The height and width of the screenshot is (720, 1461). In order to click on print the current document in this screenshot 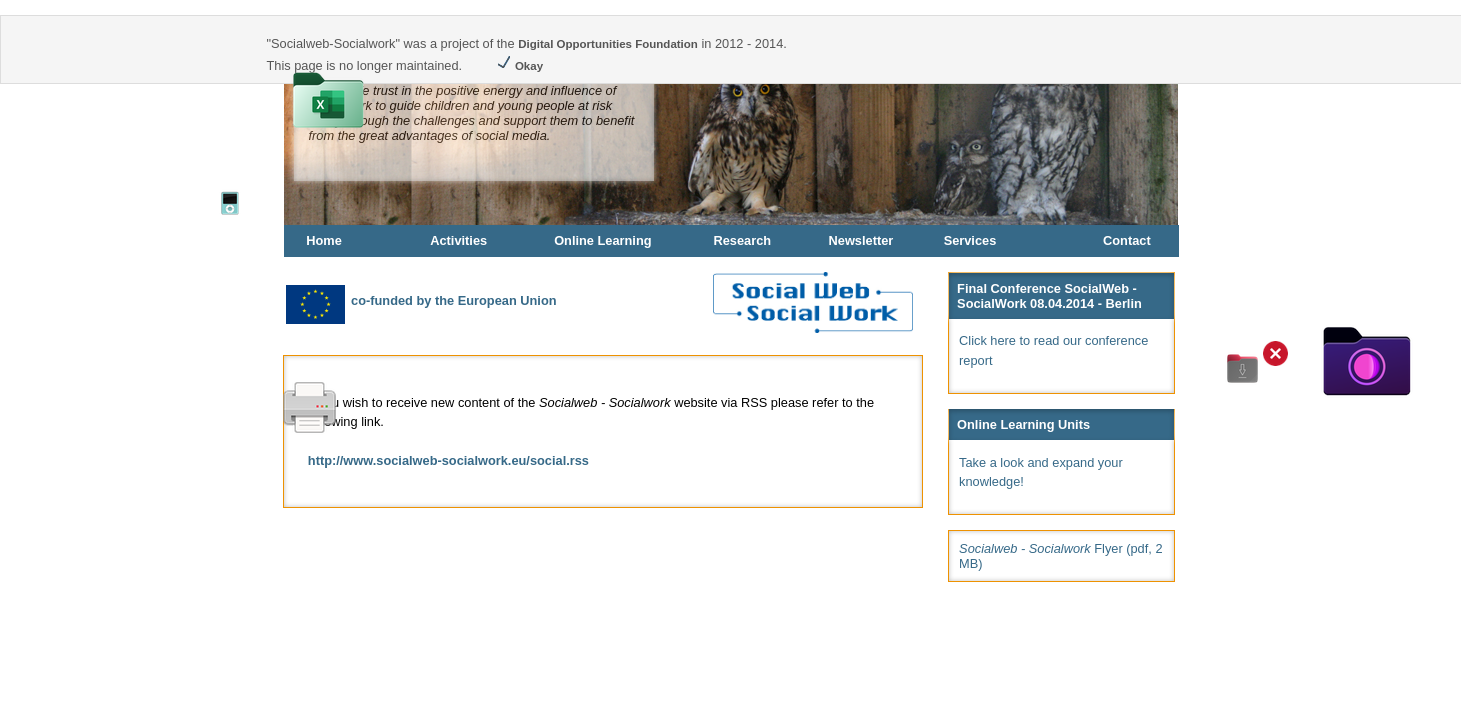, I will do `click(309, 407)`.